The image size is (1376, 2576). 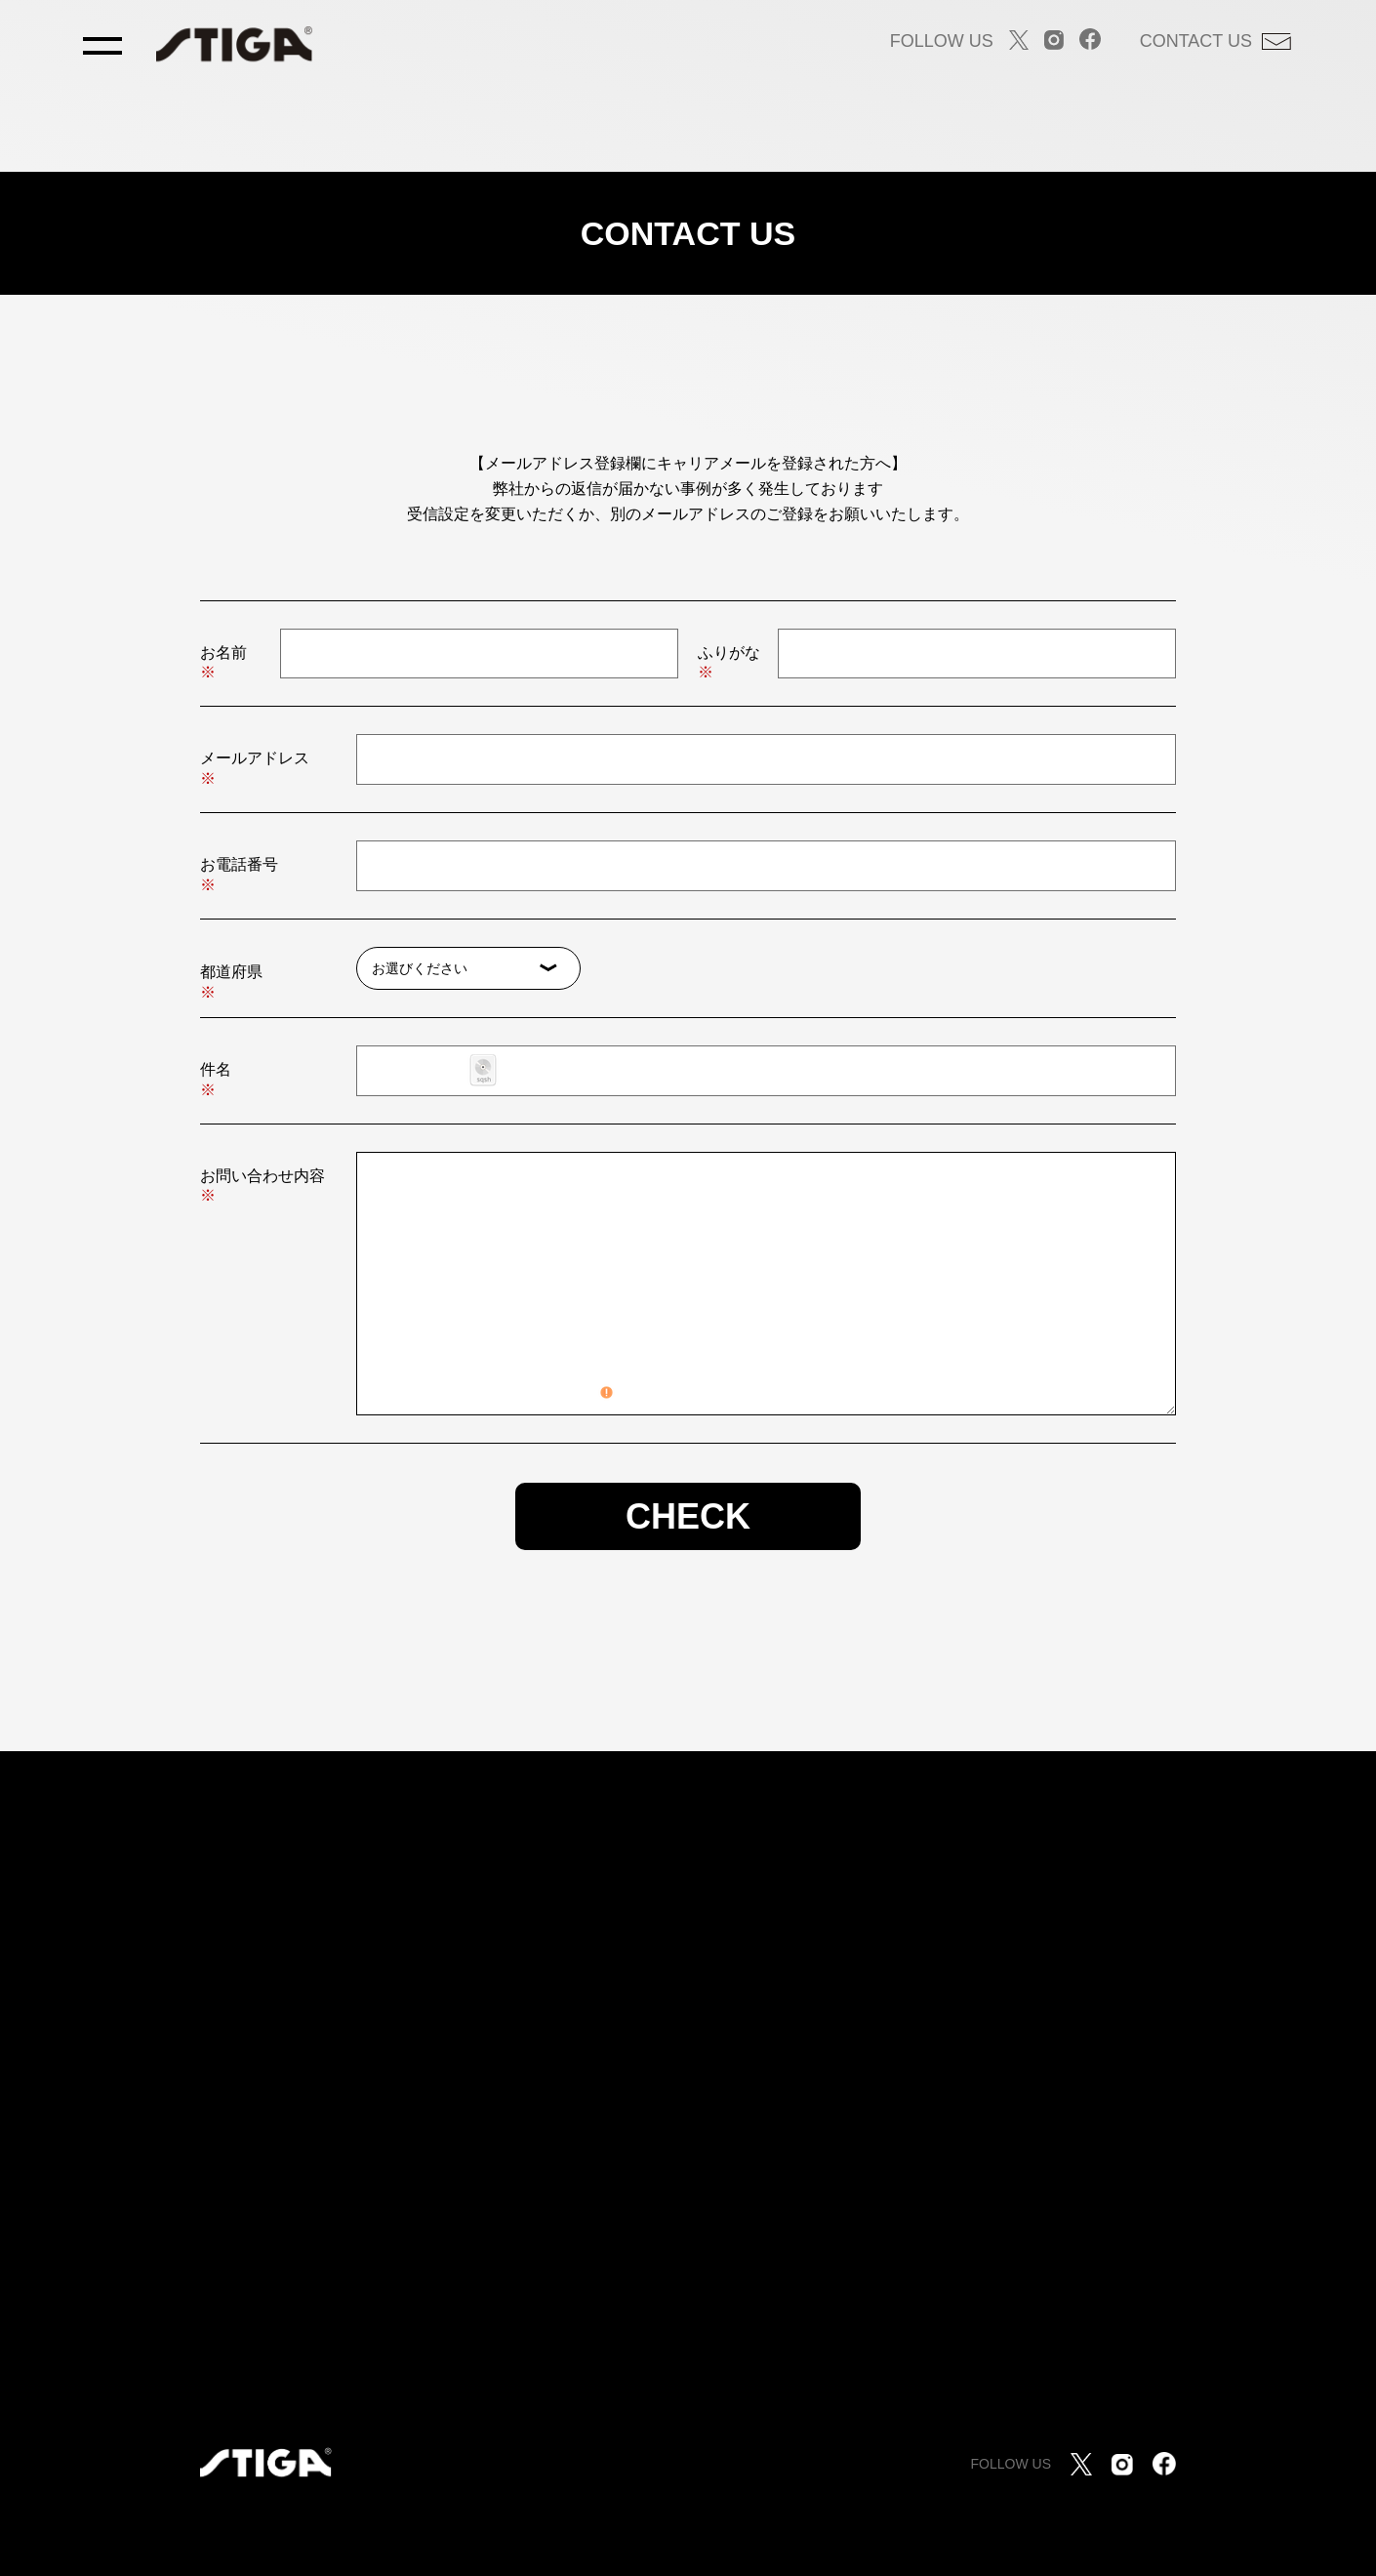 What do you see at coordinates (483, 1070) in the screenshot?
I see `a squashfs compressed filesystem archive file` at bounding box center [483, 1070].